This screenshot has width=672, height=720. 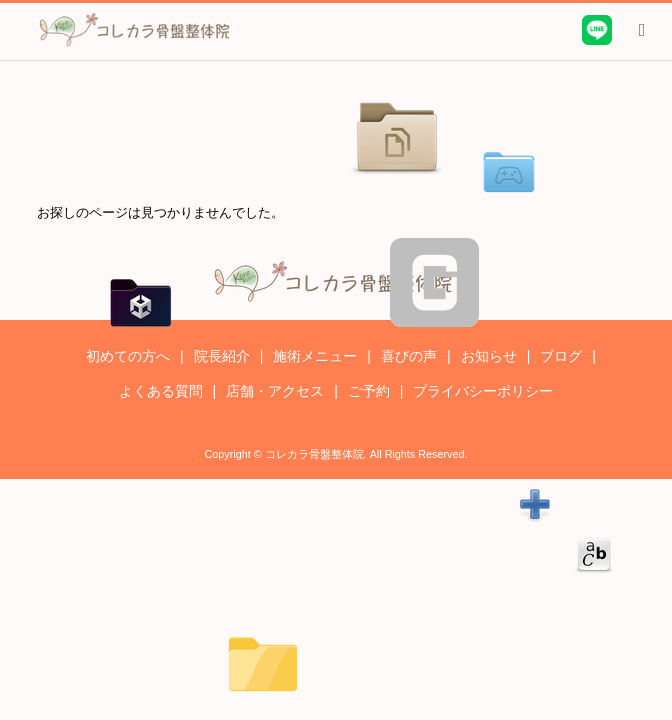 I want to click on indicates GPRS mobile data connection, so click(x=434, y=282).